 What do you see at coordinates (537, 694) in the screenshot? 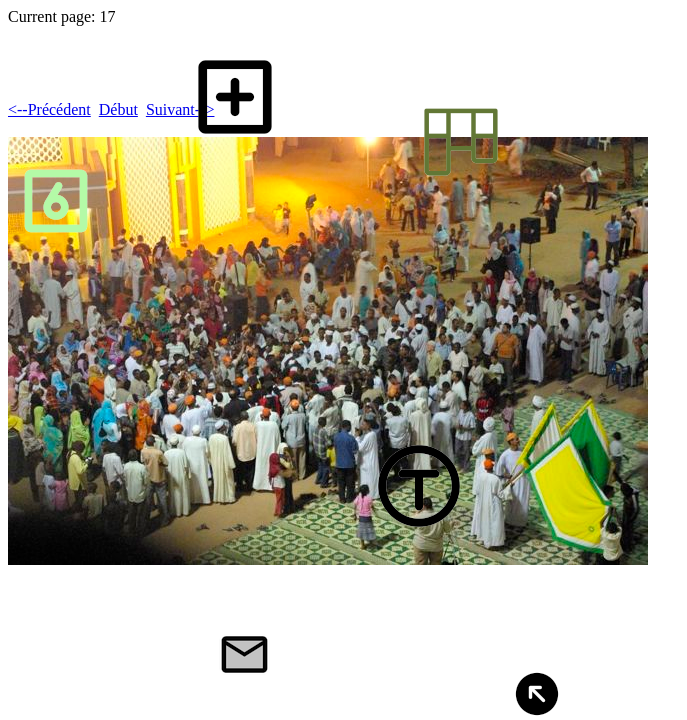
I see `navigate back to the previous screen` at bounding box center [537, 694].